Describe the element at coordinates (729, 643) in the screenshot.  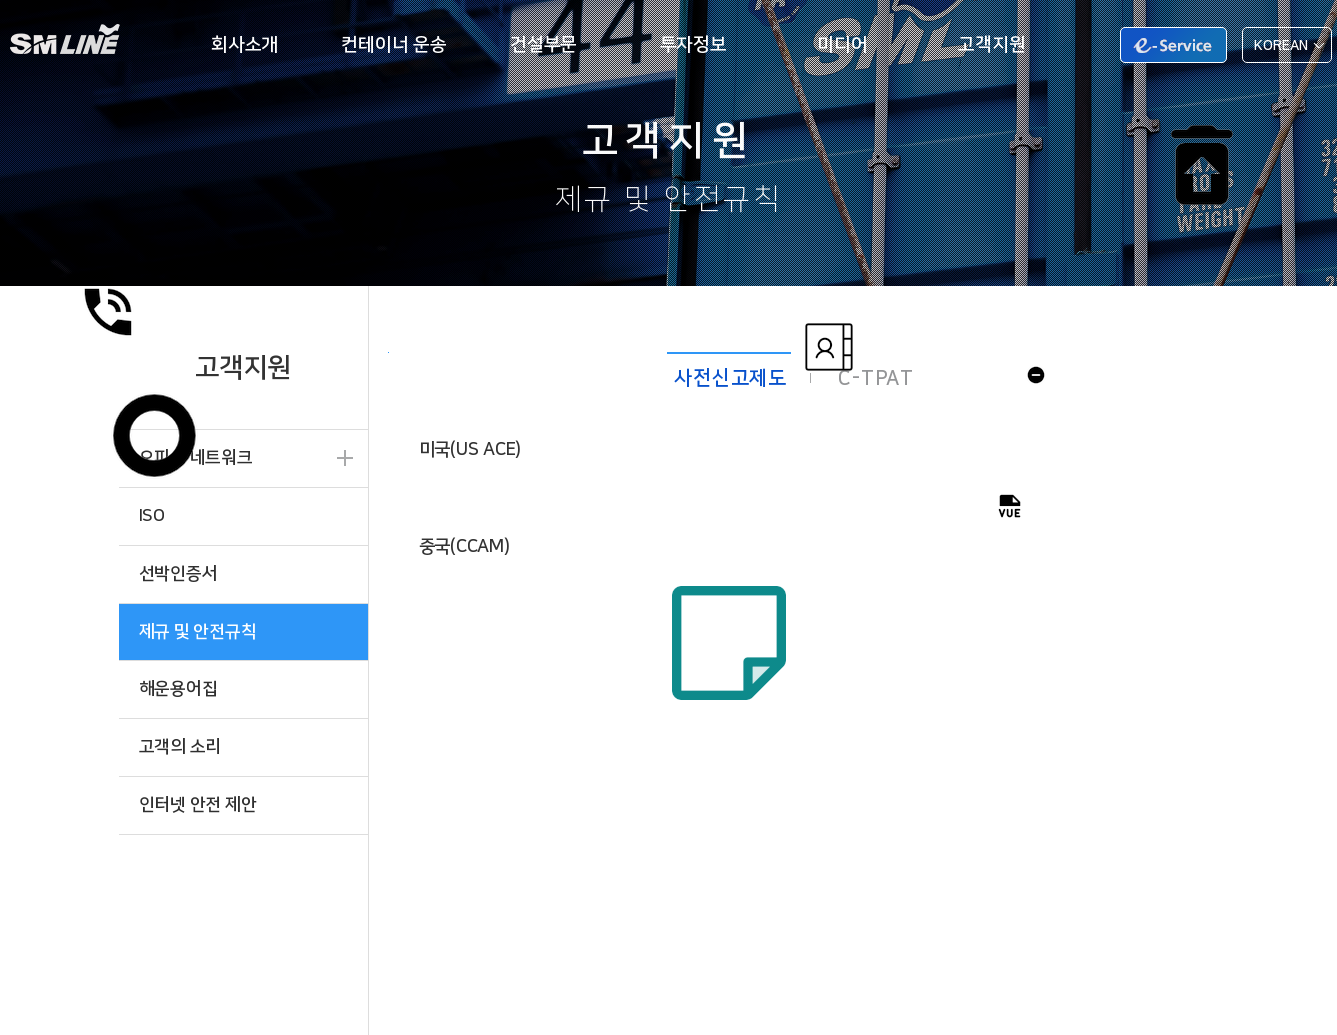
I see `create a new note` at that location.